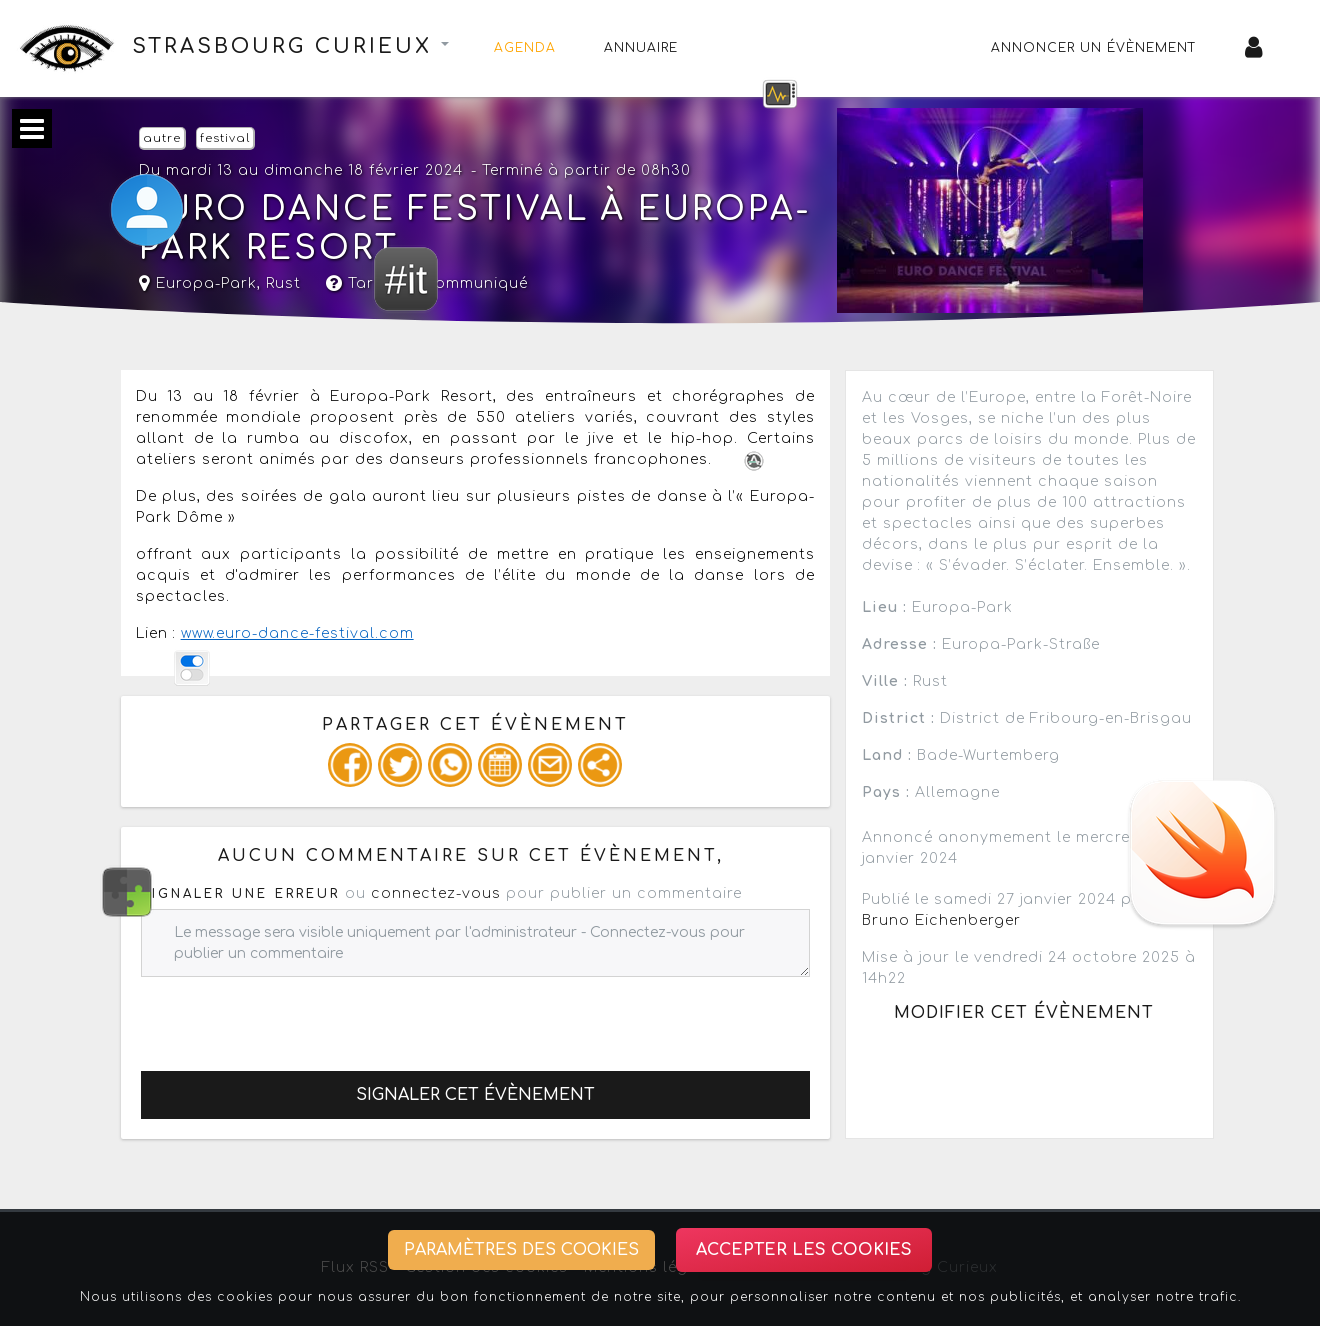 The image size is (1320, 1326). Describe the element at coordinates (754, 461) in the screenshot. I see `open the software update manager` at that location.